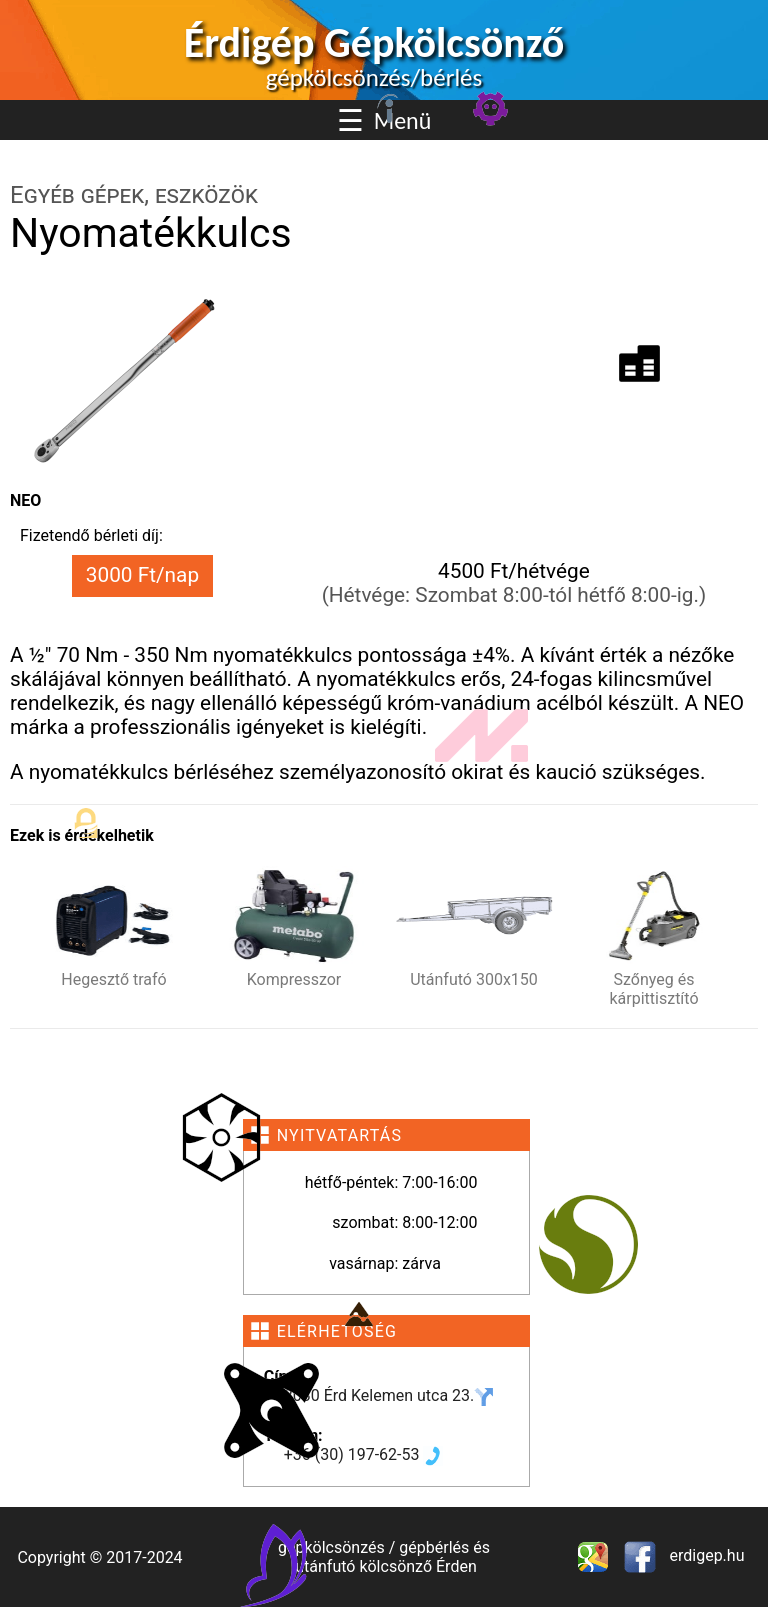 Image resolution: width=768 pixels, height=1607 pixels. Describe the element at coordinates (273, 1565) in the screenshot. I see `open the Veepee app` at that location.